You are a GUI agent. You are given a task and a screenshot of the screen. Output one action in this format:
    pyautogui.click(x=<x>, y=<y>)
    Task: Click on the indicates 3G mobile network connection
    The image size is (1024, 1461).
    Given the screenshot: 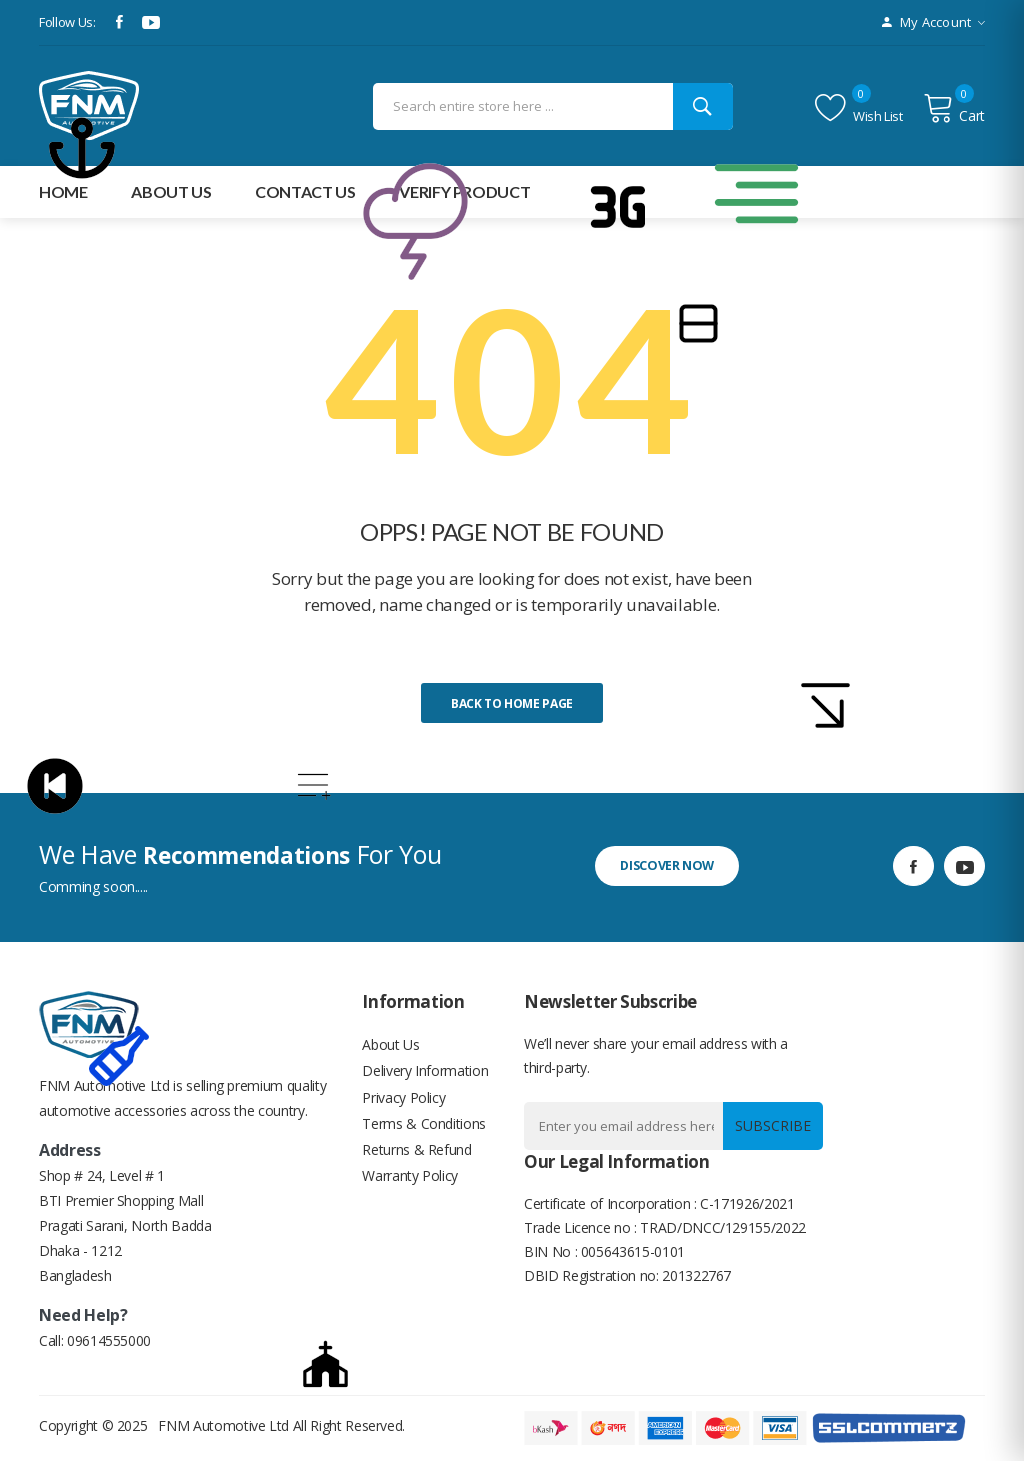 What is the action you would take?
    pyautogui.click(x=620, y=207)
    